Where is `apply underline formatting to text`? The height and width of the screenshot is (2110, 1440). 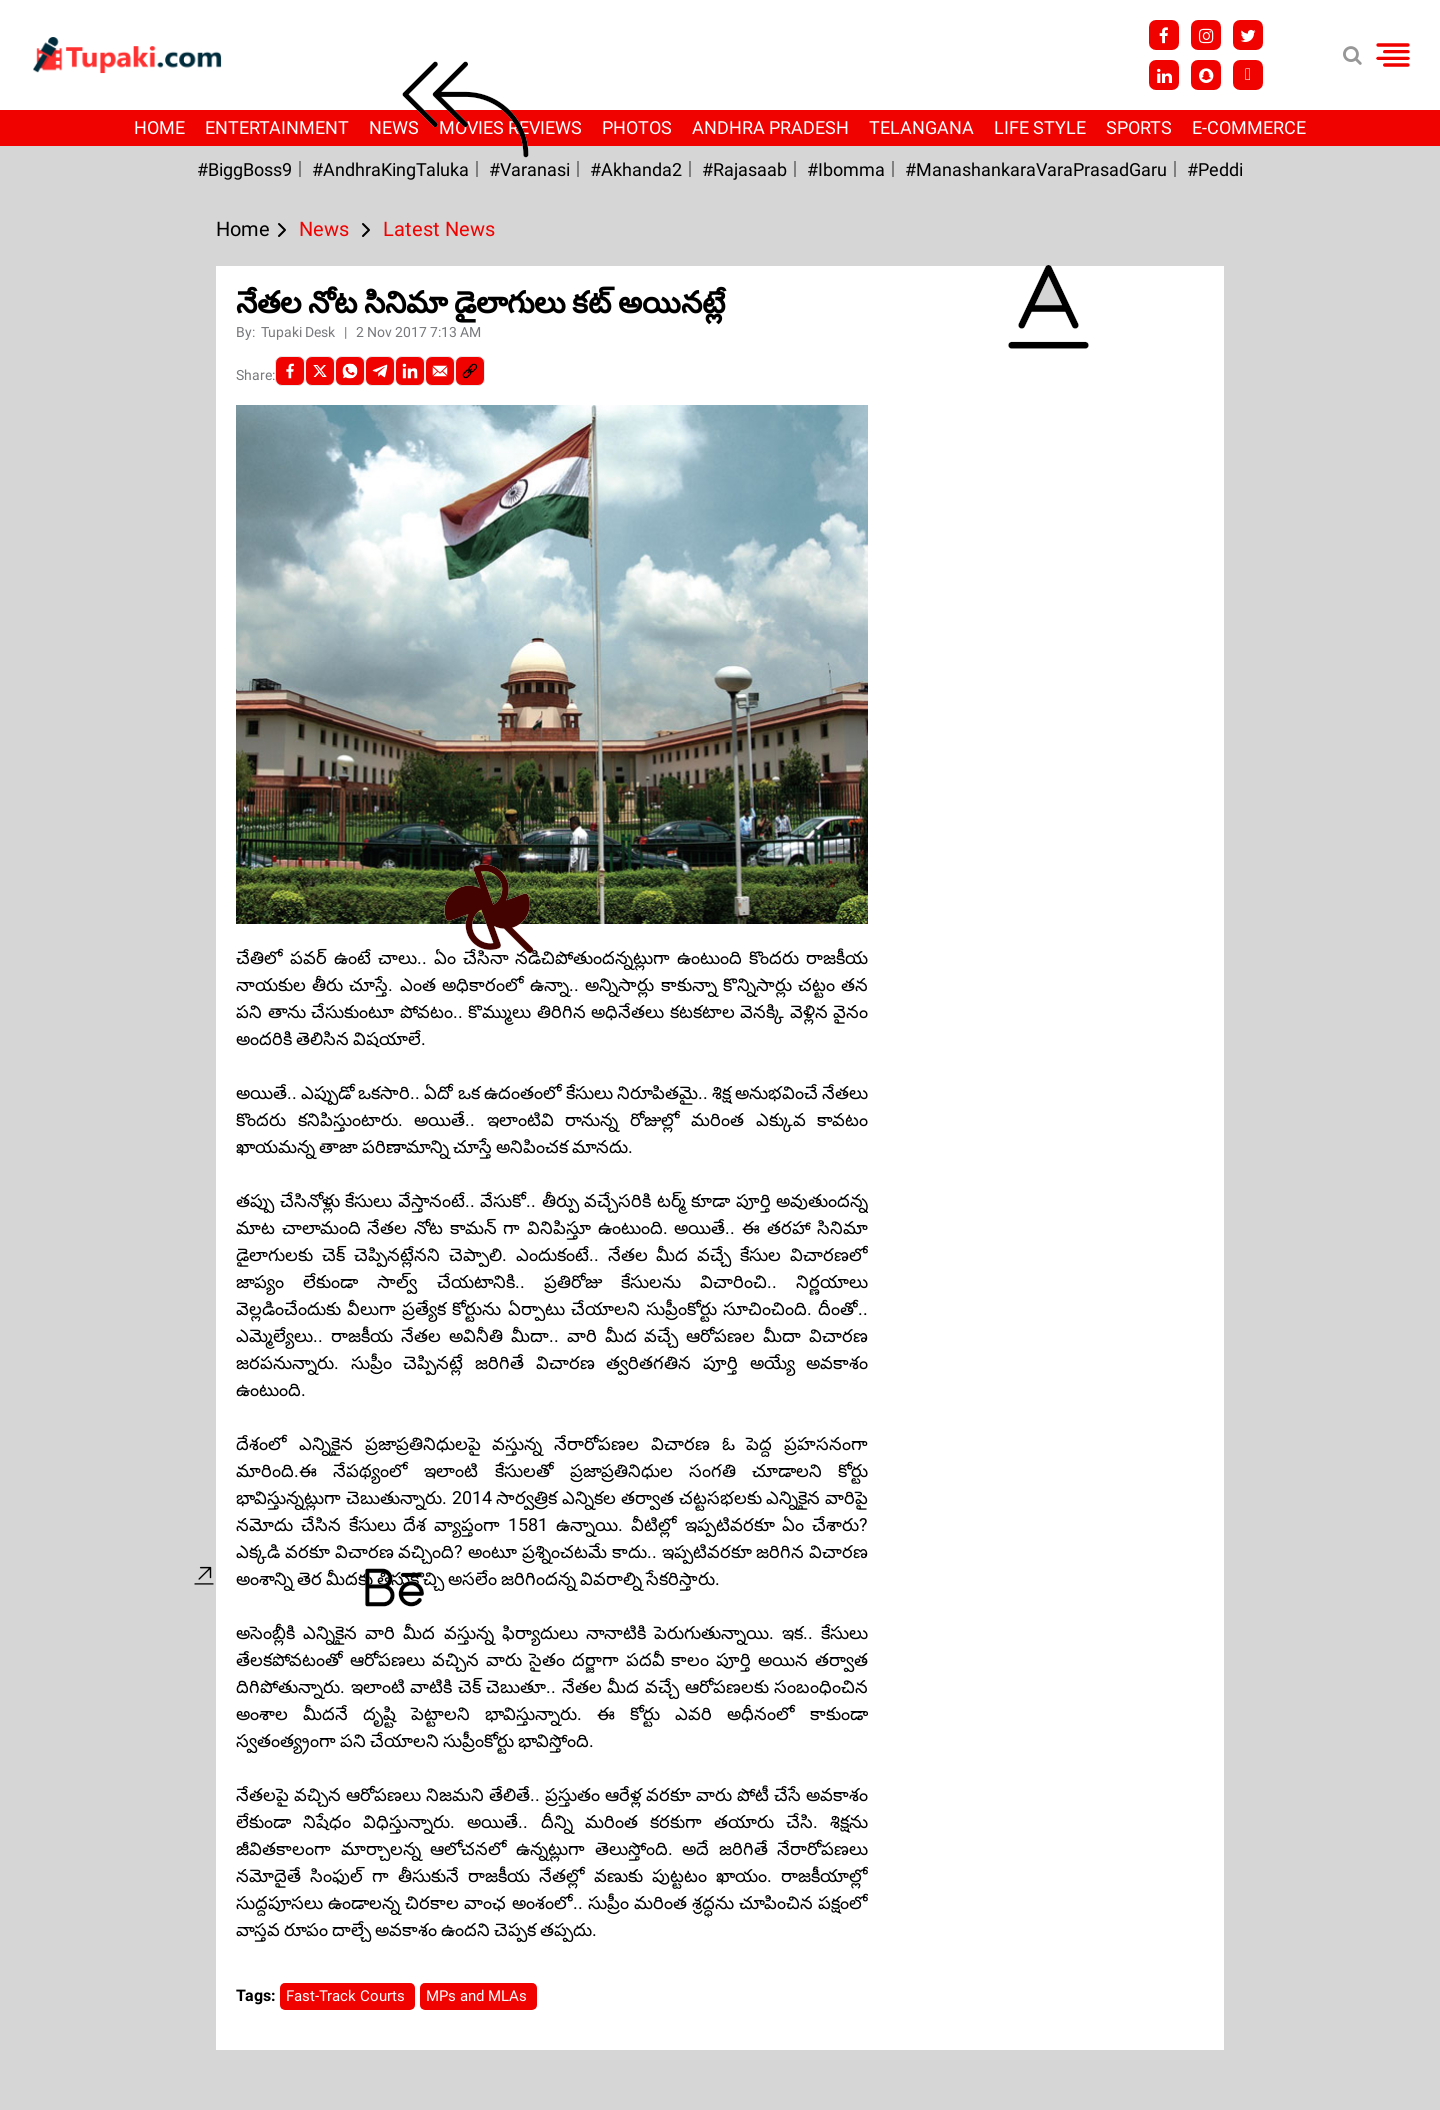
apply underline formatting to text is located at coordinates (1048, 308).